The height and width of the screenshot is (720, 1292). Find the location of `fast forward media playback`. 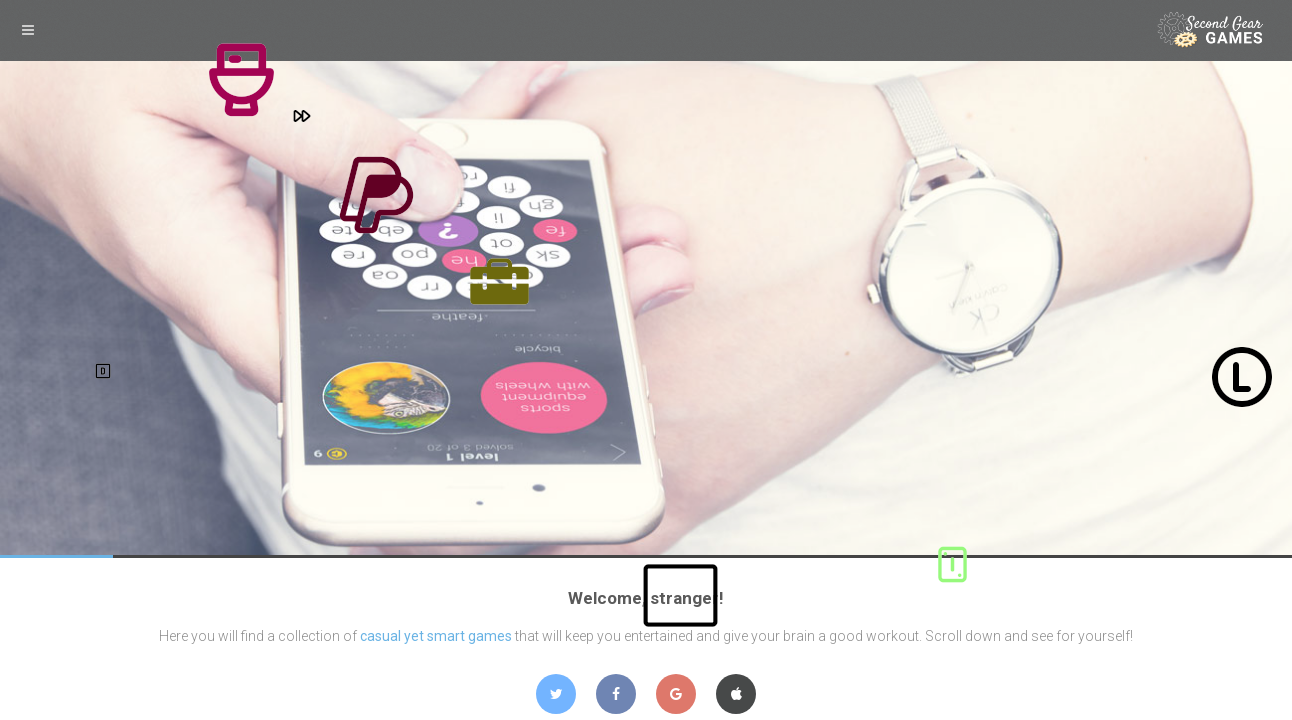

fast forward media playback is located at coordinates (301, 116).